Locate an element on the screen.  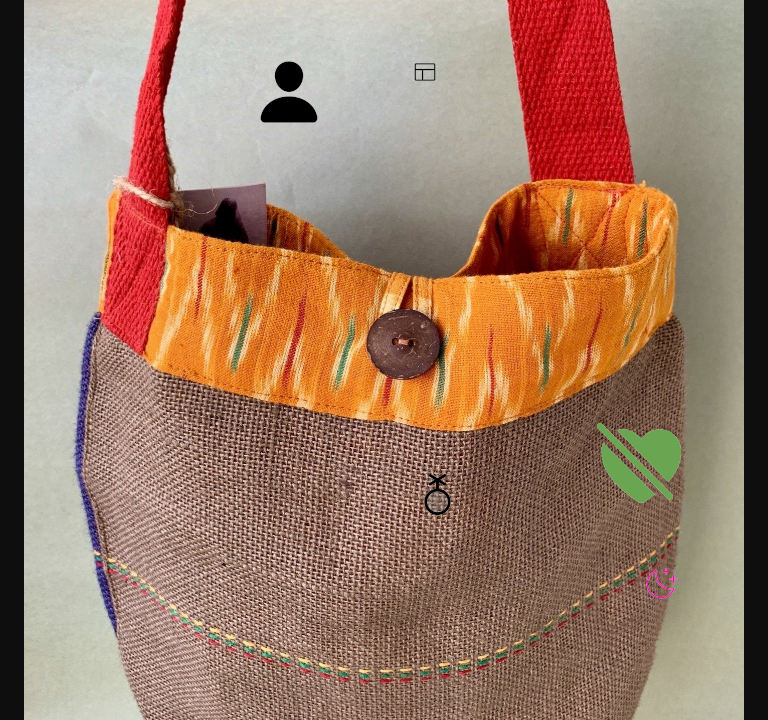
enable dark mode or night theme is located at coordinates (661, 584).